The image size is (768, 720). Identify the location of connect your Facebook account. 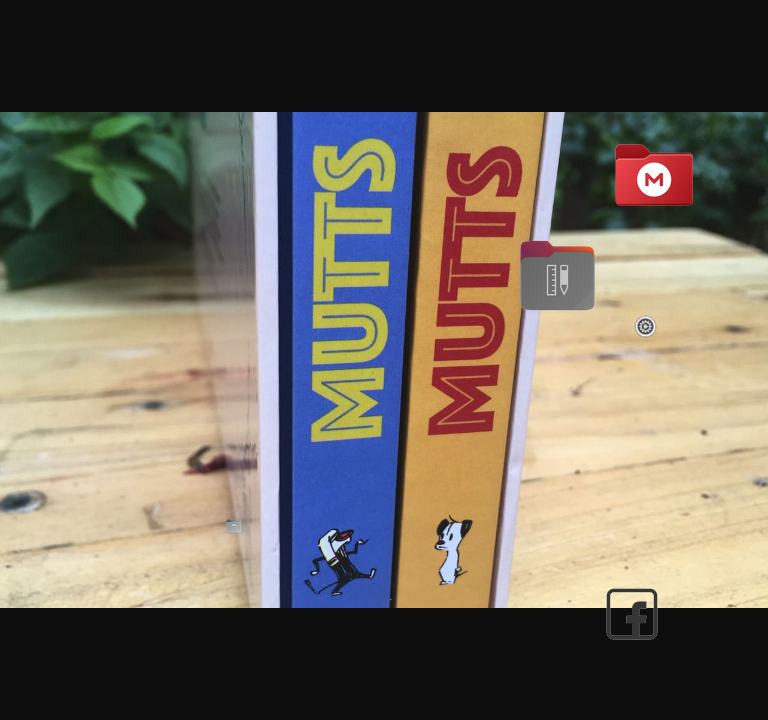
(632, 614).